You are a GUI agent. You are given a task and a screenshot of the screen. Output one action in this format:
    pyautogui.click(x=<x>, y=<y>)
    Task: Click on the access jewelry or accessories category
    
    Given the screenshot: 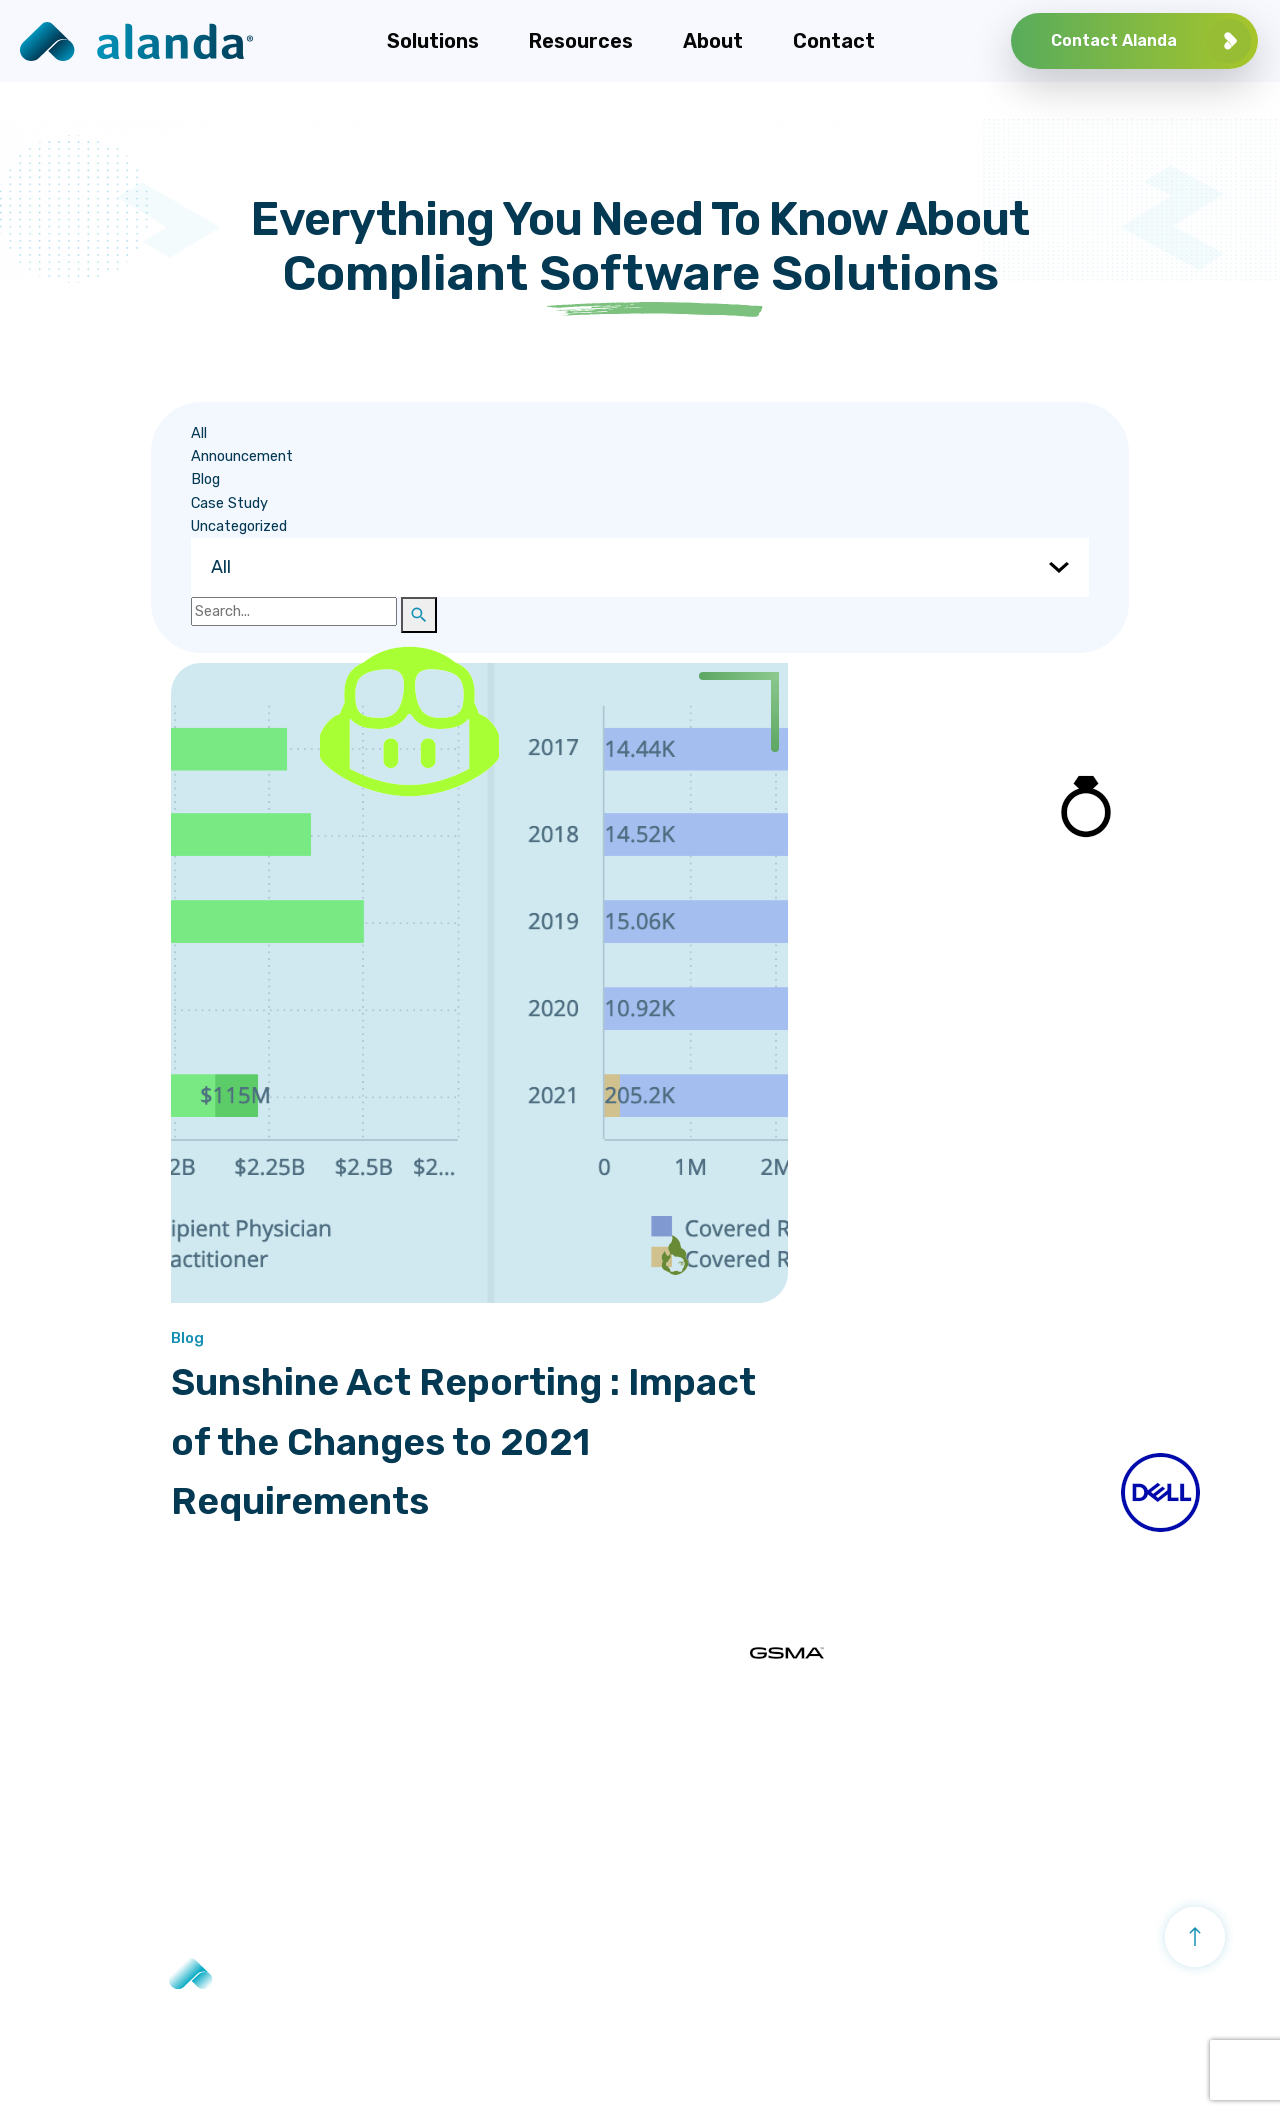 What is the action you would take?
    pyautogui.click(x=1086, y=808)
    